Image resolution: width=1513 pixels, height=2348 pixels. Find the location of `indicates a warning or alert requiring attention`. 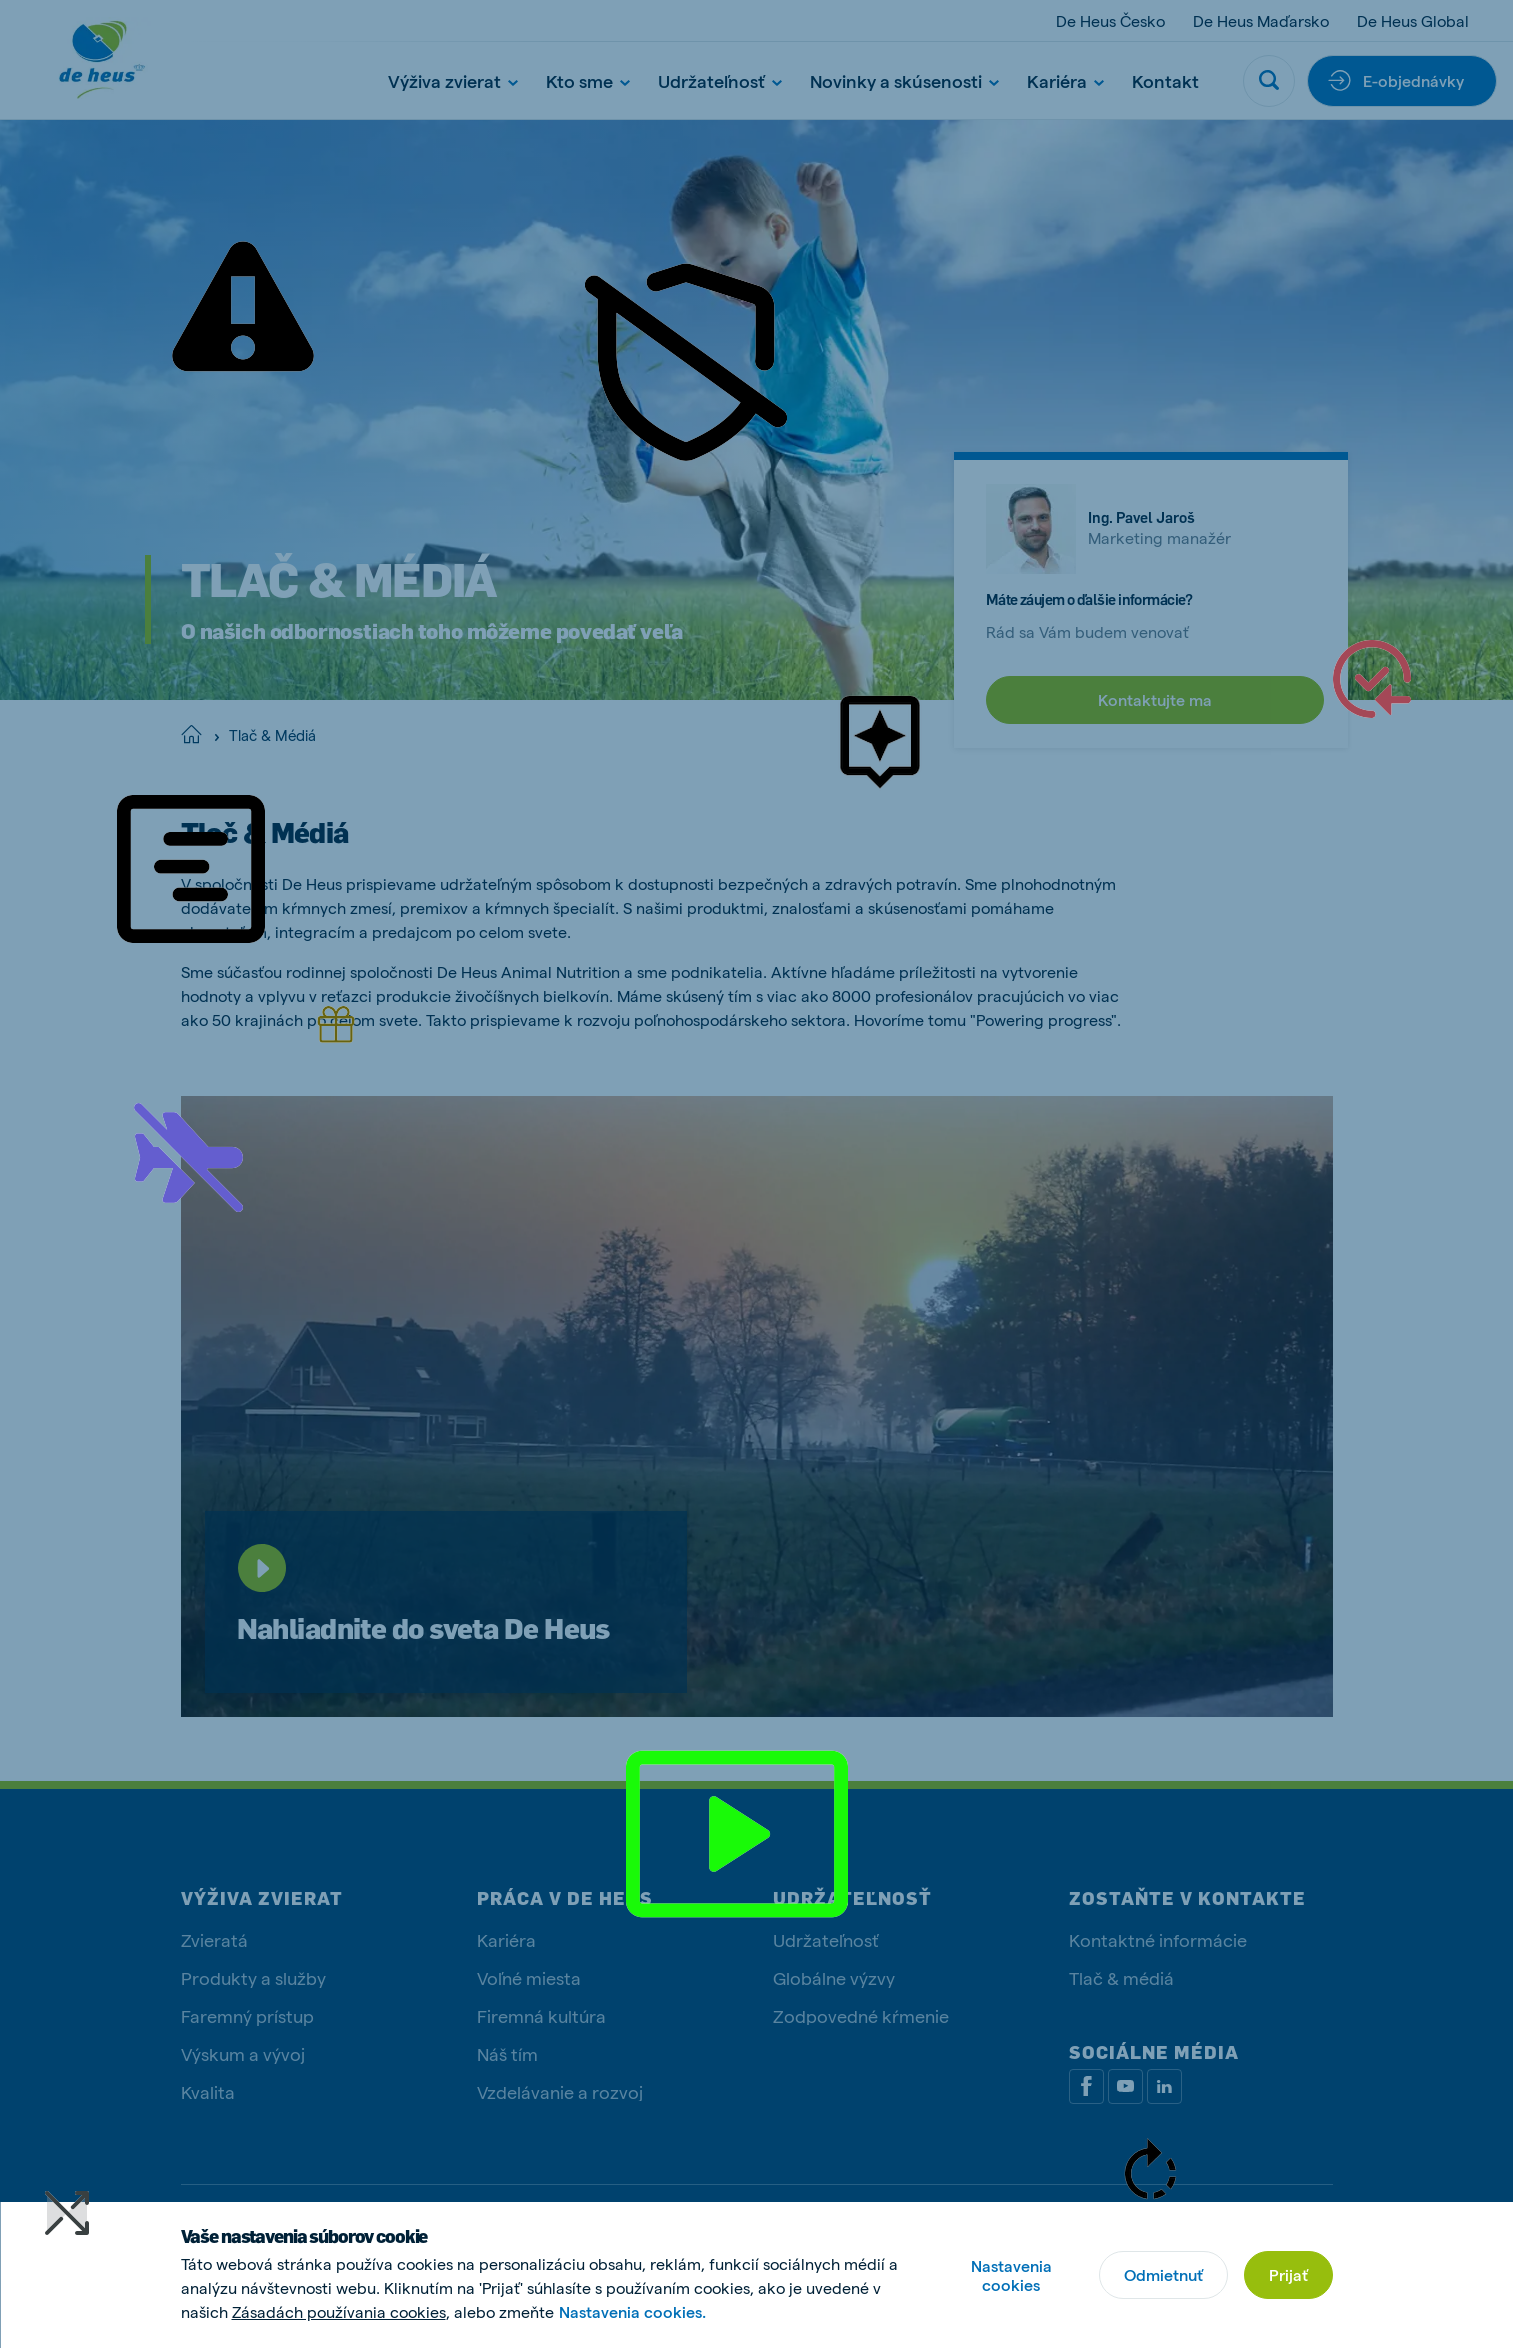

indicates a warning or alert requiring attention is located at coordinates (243, 312).